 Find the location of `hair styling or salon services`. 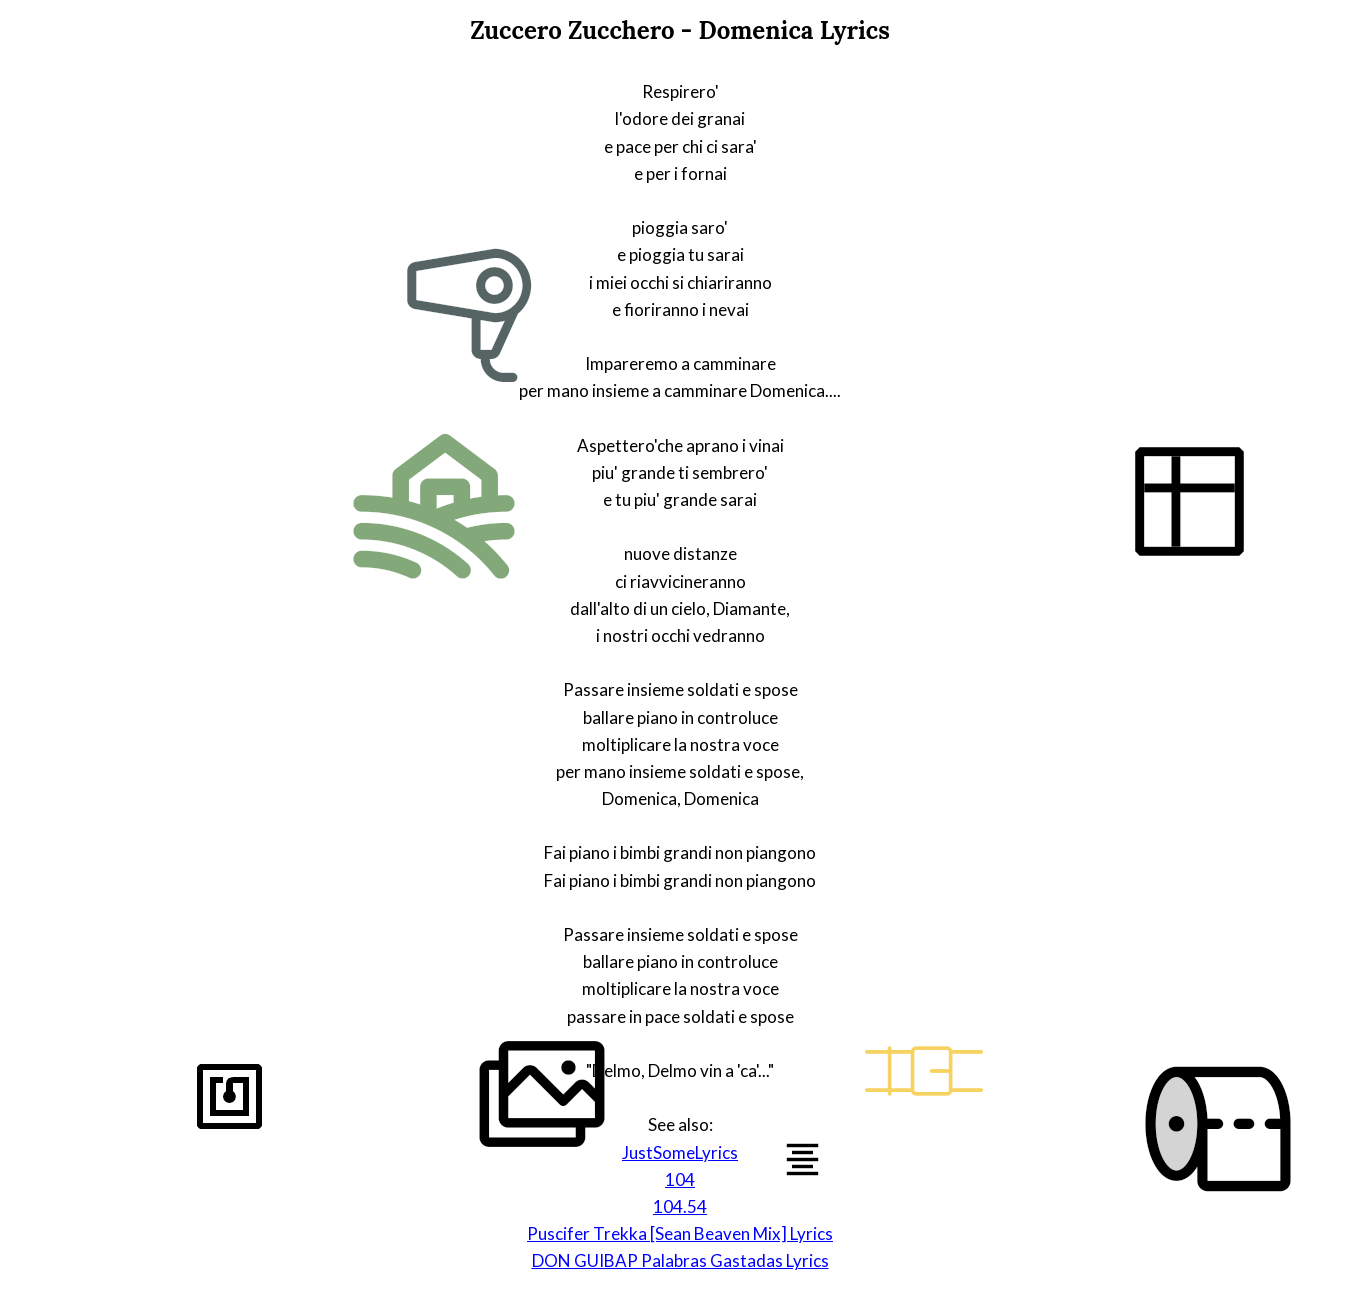

hair styling or salon services is located at coordinates (471, 308).